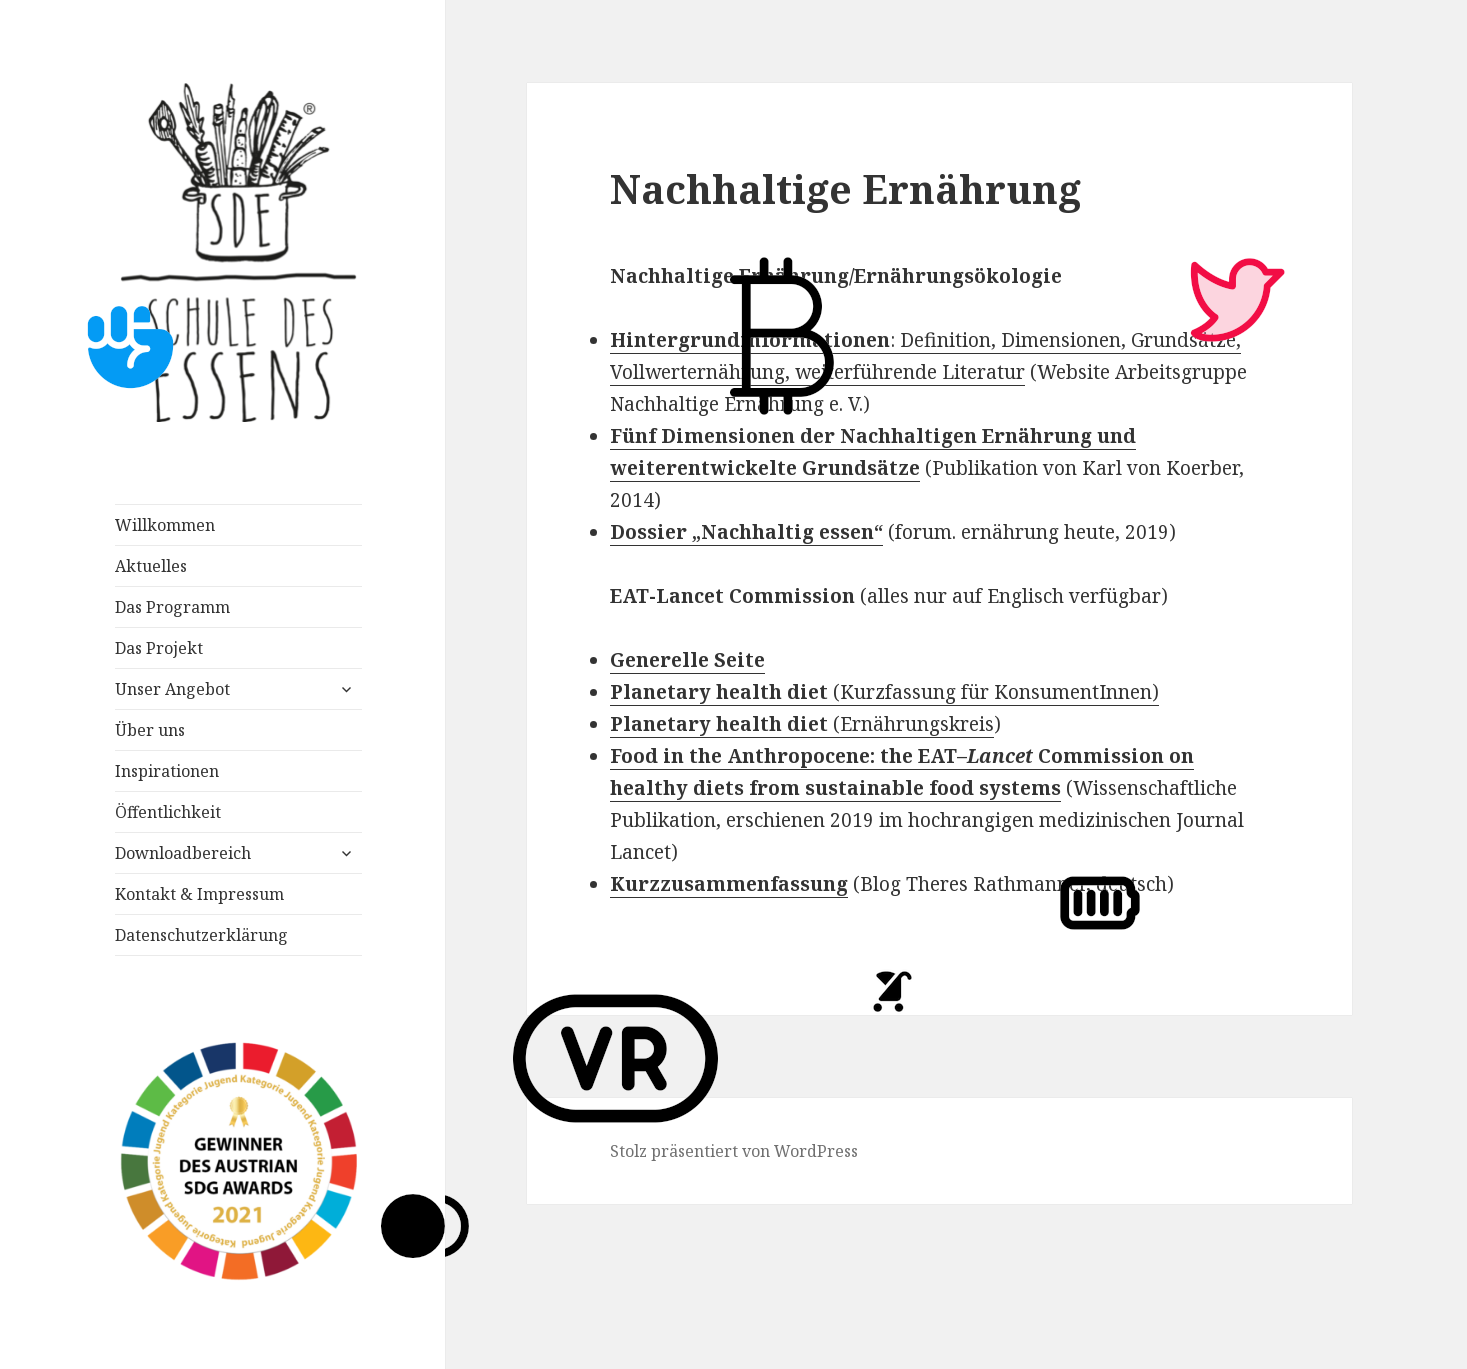 The height and width of the screenshot is (1369, 1467). I want to click on indicates active recording or live broadcast, so click(425, 1226).